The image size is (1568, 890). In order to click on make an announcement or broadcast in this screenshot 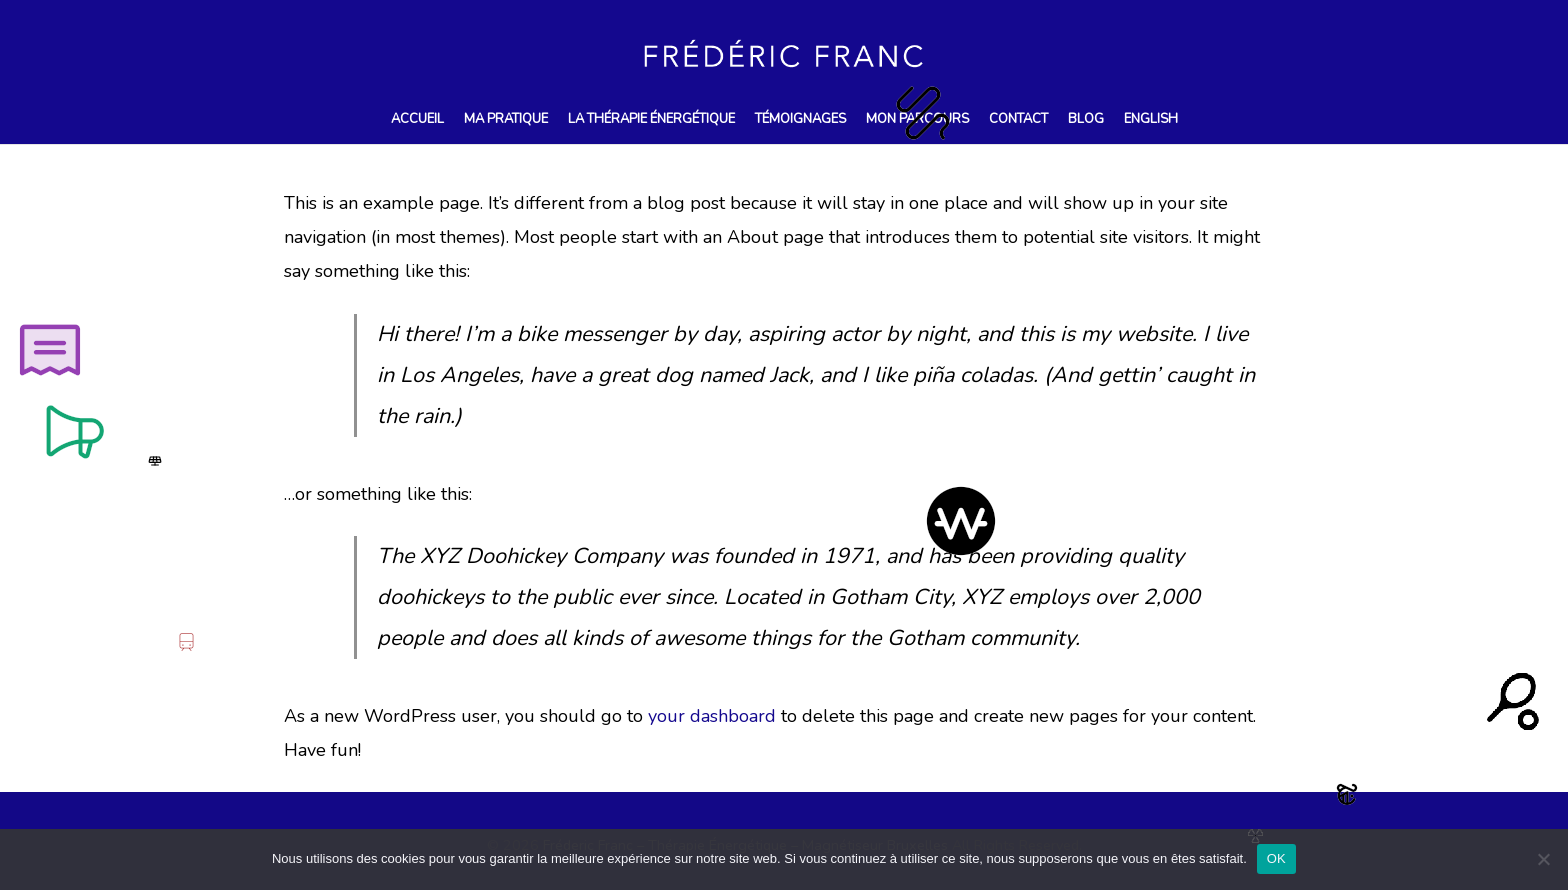, I will do `click(72, 433)`.